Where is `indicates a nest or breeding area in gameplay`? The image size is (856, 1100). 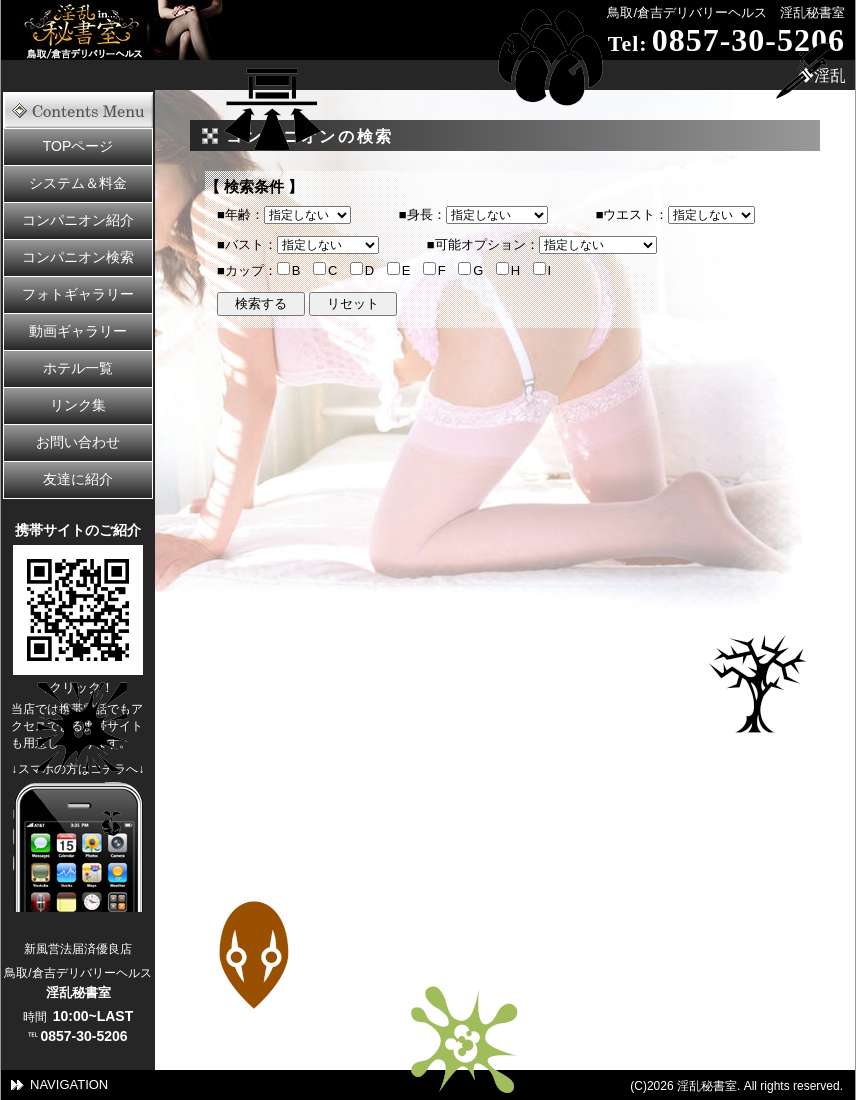 indicates a nest or breeding area in gameplay is located at coordinates (550, 57).